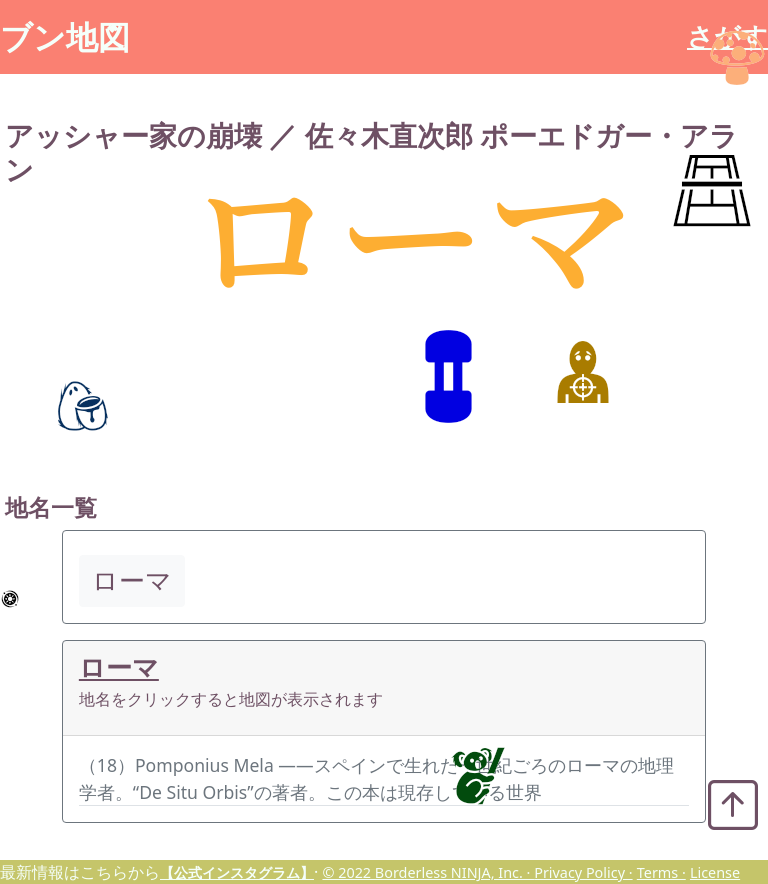 Image resolution: width=768 pixels, height=884 pixels. Describe the element at coordinates (10, 599) in the screenshot. I see `view satellite or orbital tracking features` at that location.